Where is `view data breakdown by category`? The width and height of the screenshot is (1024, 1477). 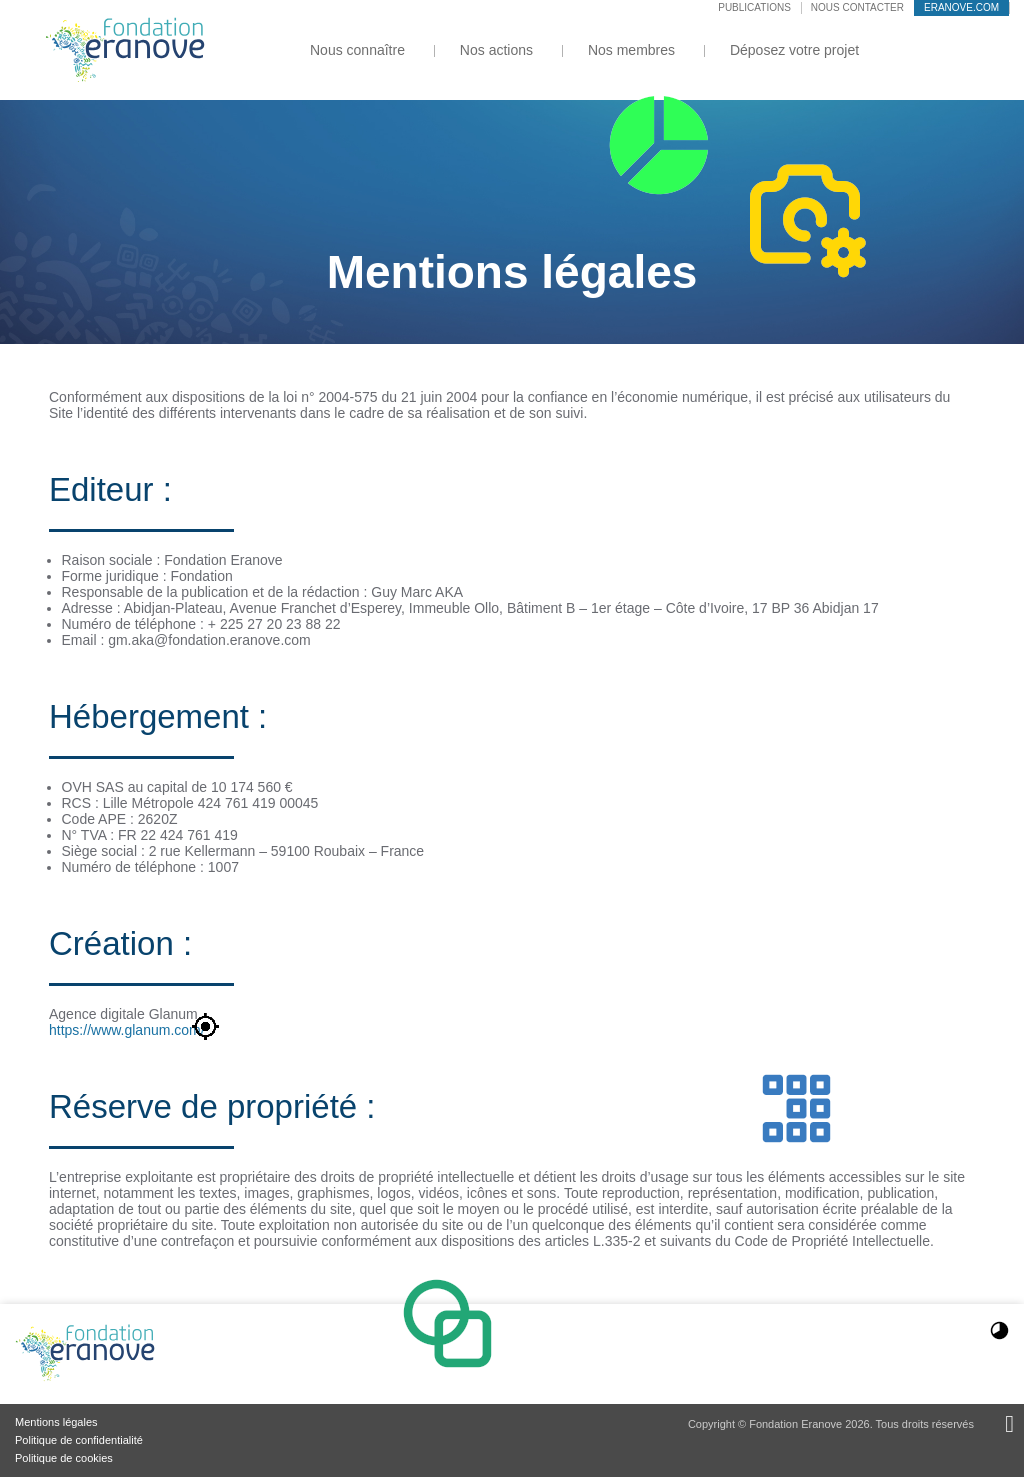
view data breakdown by category is located at coordinates (659, 145).